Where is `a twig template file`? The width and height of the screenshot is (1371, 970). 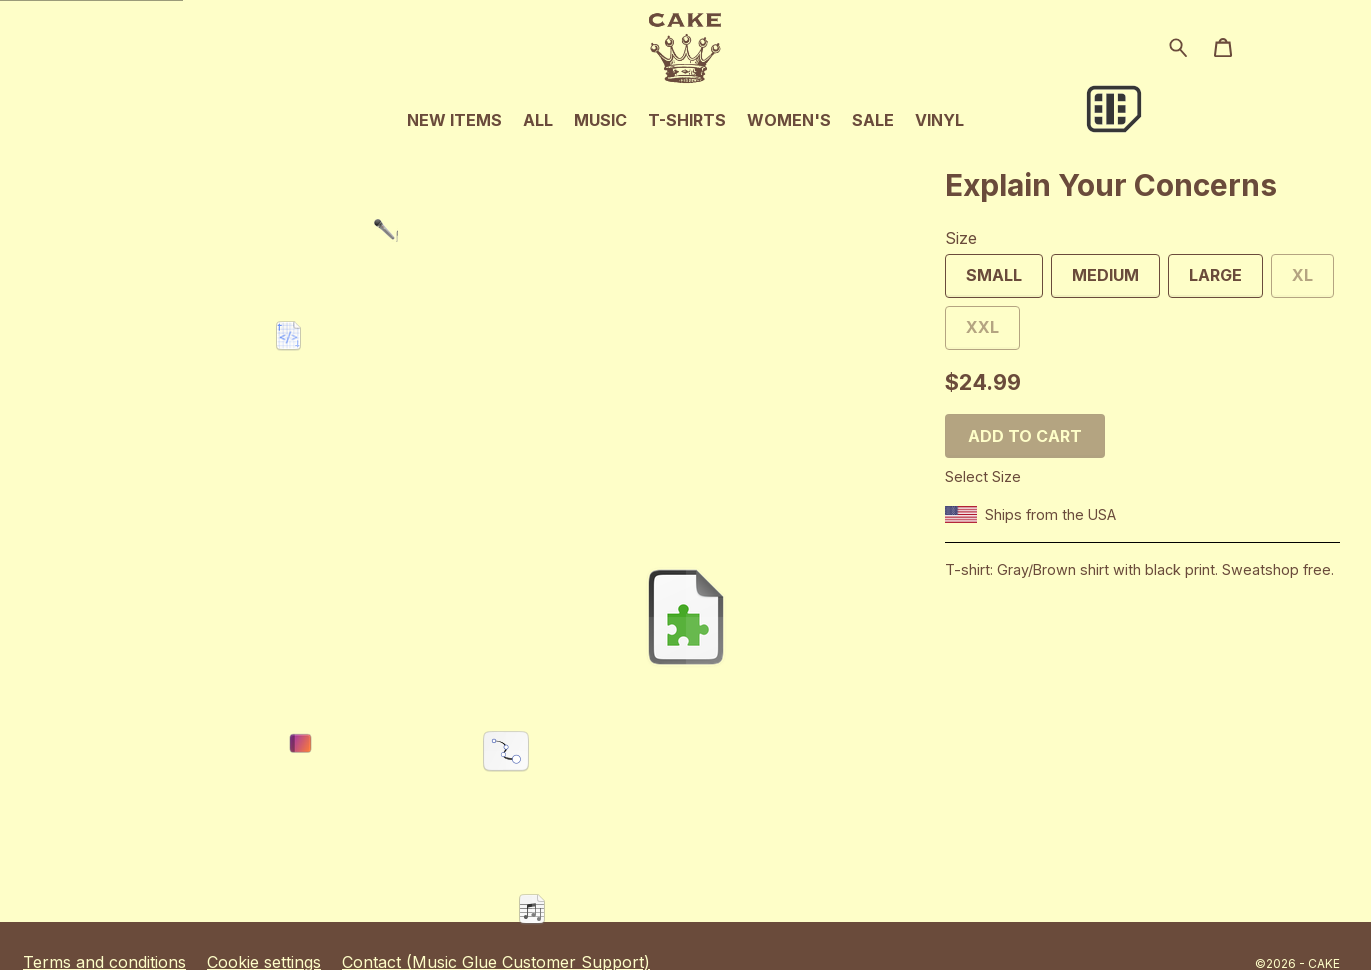
a twig template file is located at coordinates (288, 335).